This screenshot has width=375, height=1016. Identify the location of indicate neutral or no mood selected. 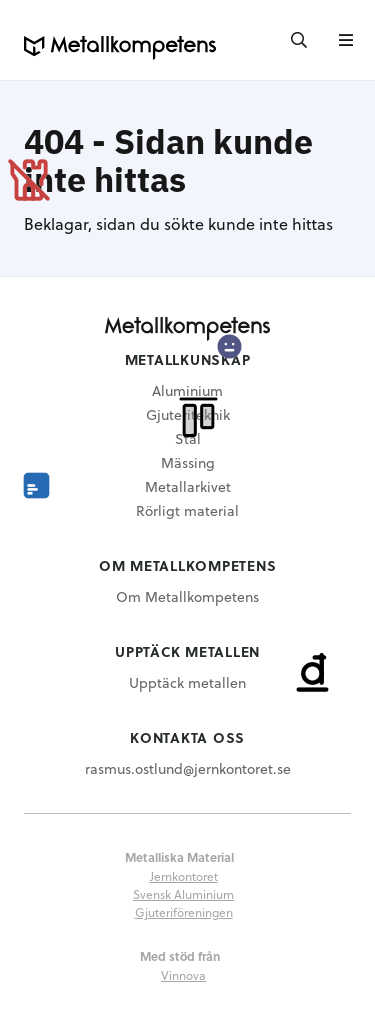
(229, 346).